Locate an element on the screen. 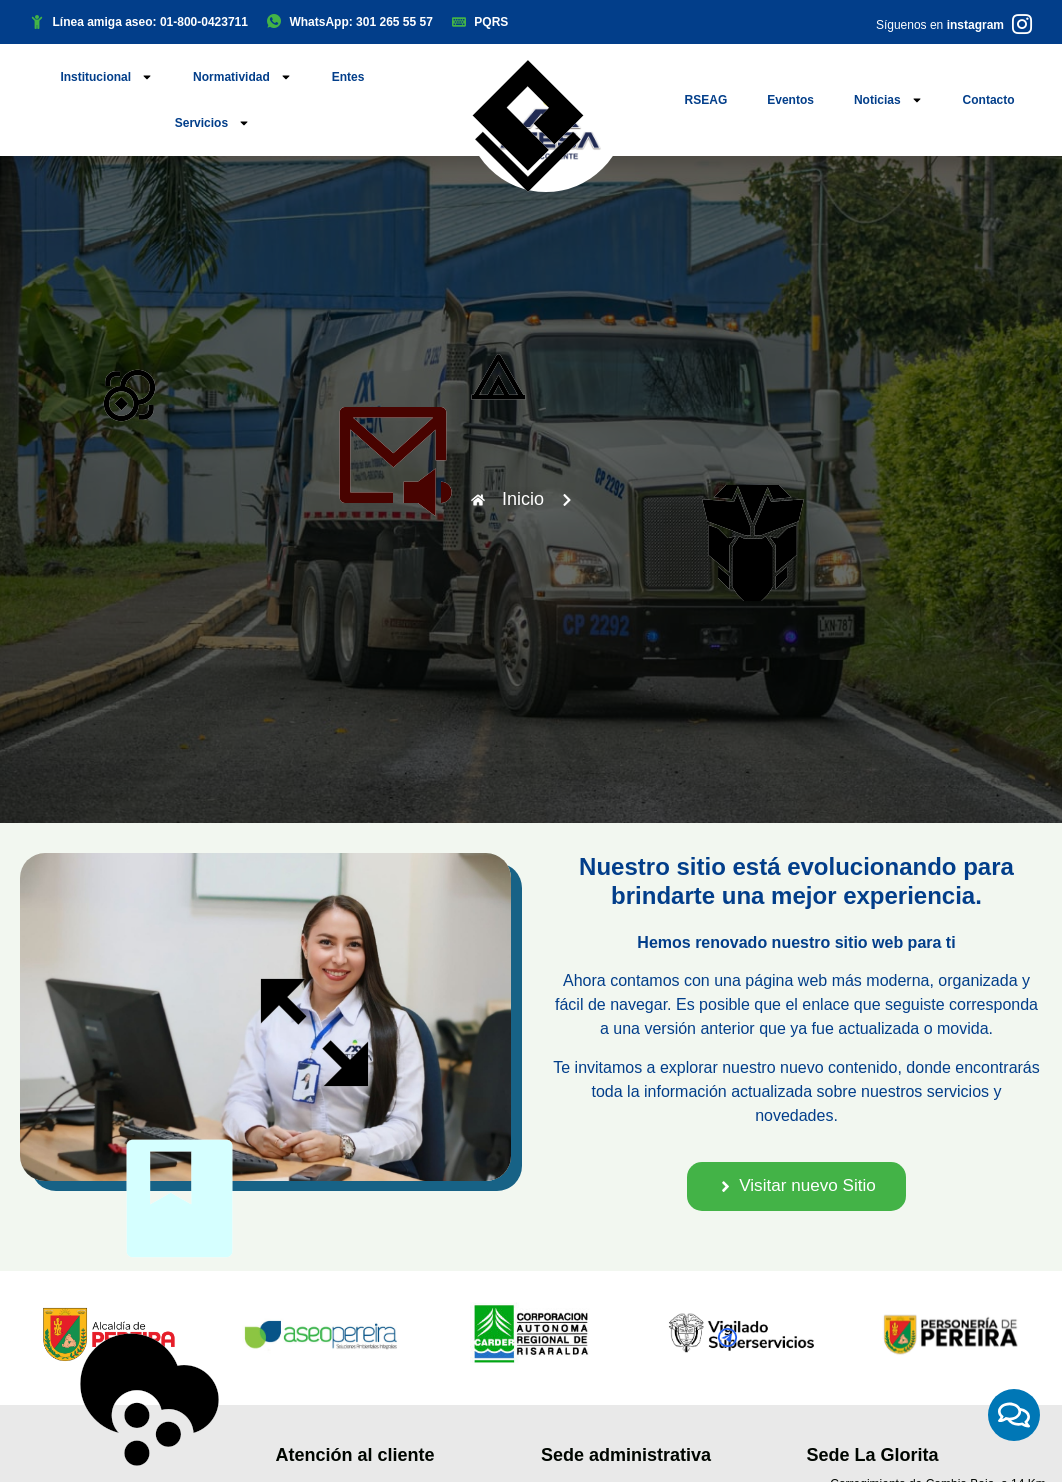 The height and width of the screenshot is (1482, 1062). PrimeVue UI component library logo is located at coordinates (753, 543).